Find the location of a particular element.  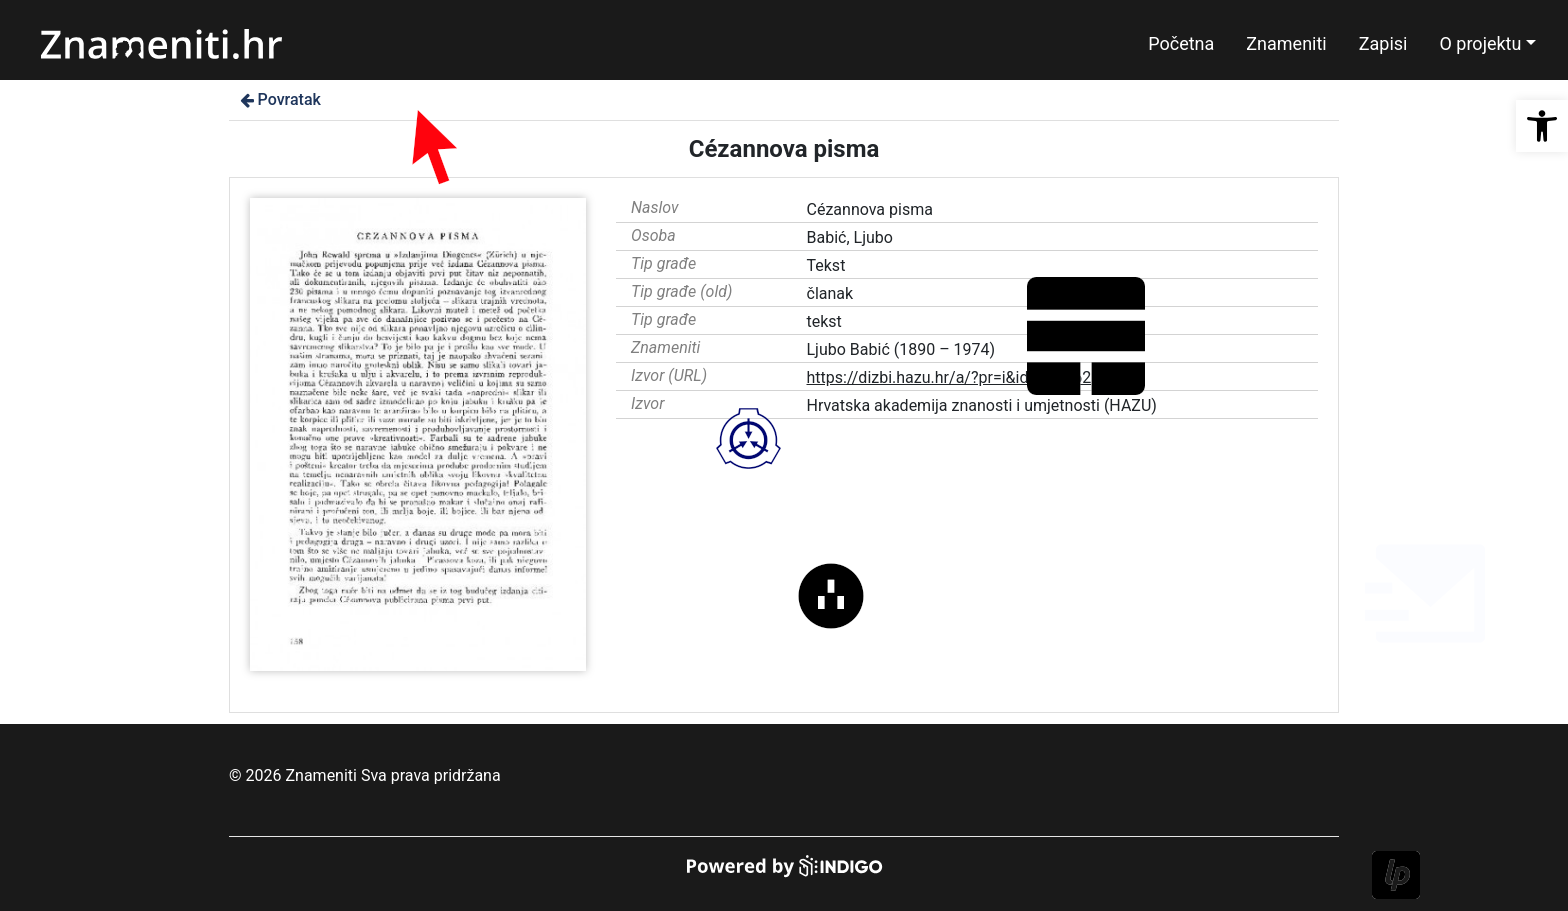

send an email or message is located at coordinates (1430, 593).